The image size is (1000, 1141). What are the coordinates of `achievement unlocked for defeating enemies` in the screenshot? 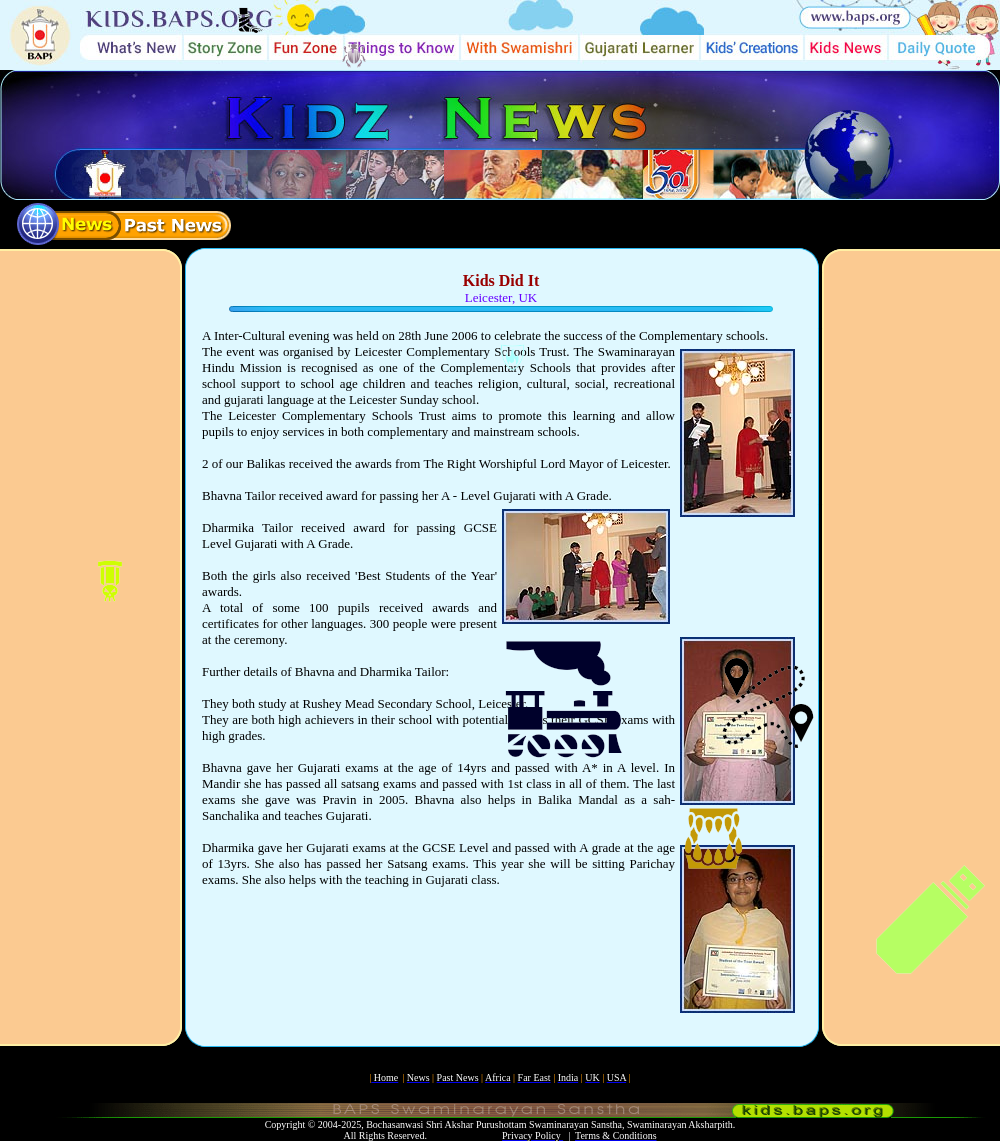 It's located at (110, 581).